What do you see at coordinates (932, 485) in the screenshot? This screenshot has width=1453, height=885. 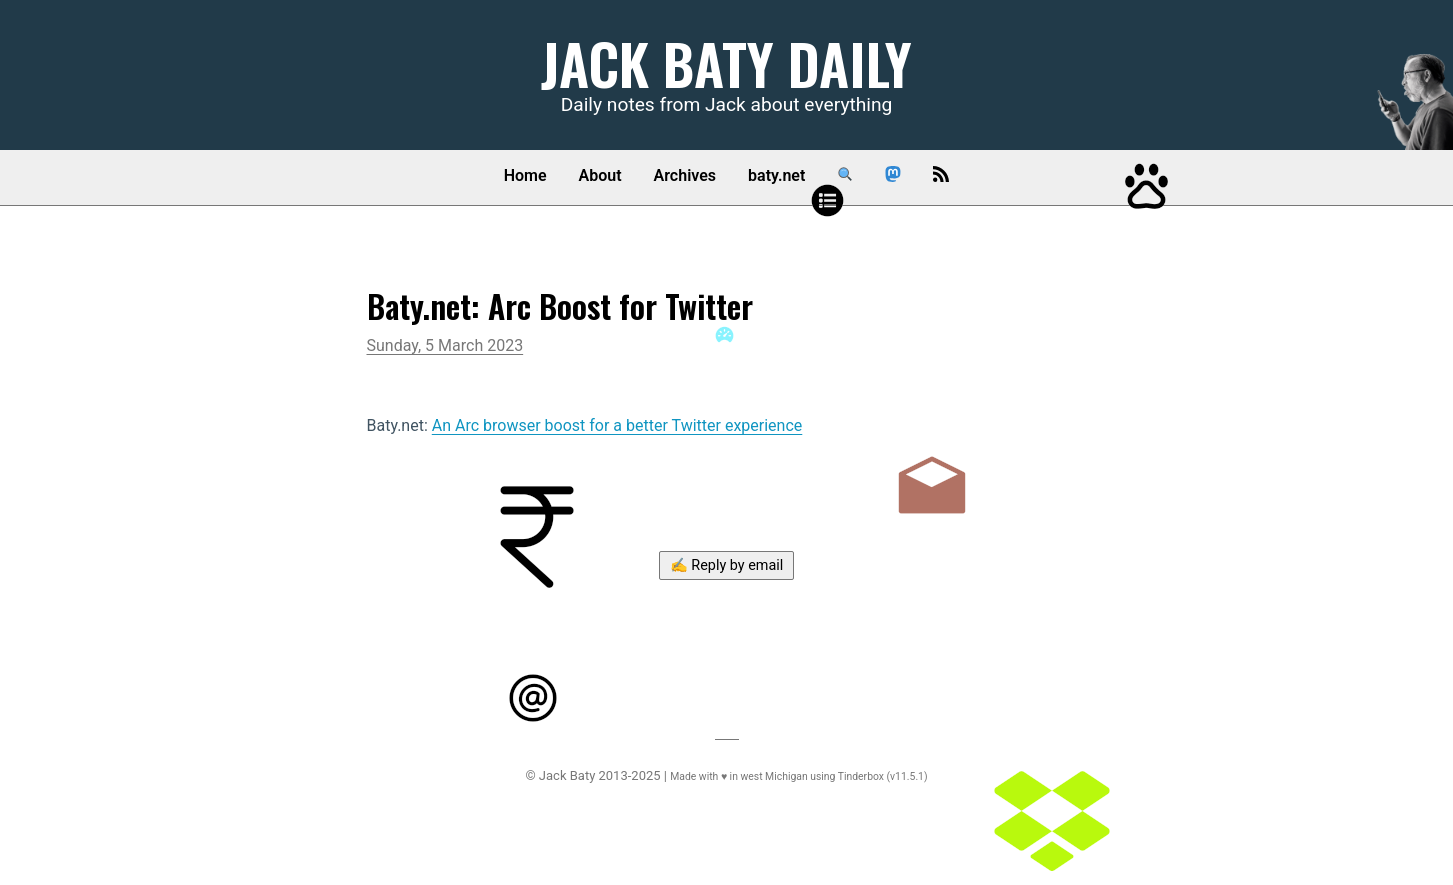 I see `view an opened email message` at bounding box center [932, 485].